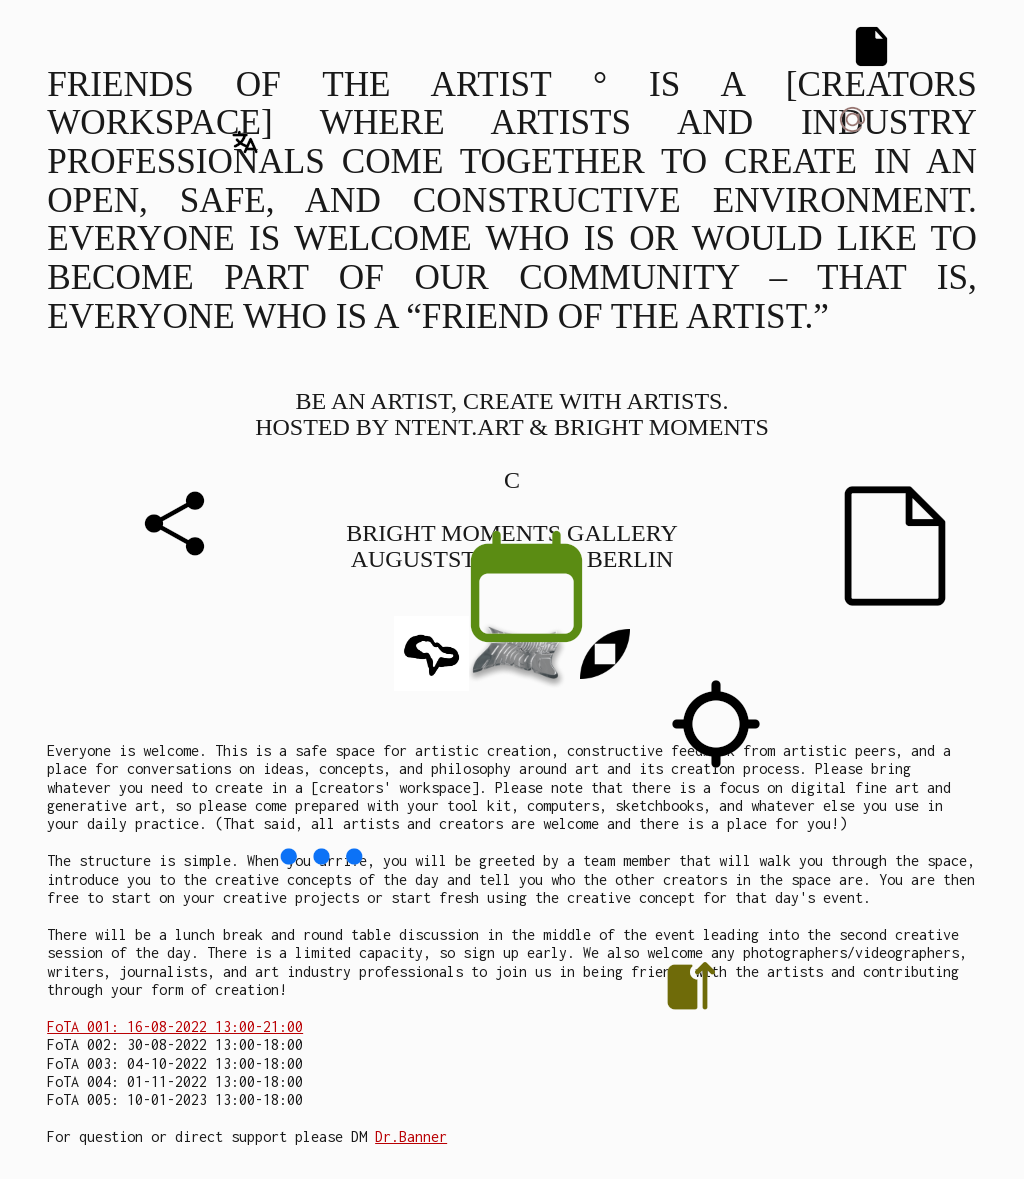  Describe the element at coordinates (871, 46) in the screenshot. I see `view or open a file` at that location.